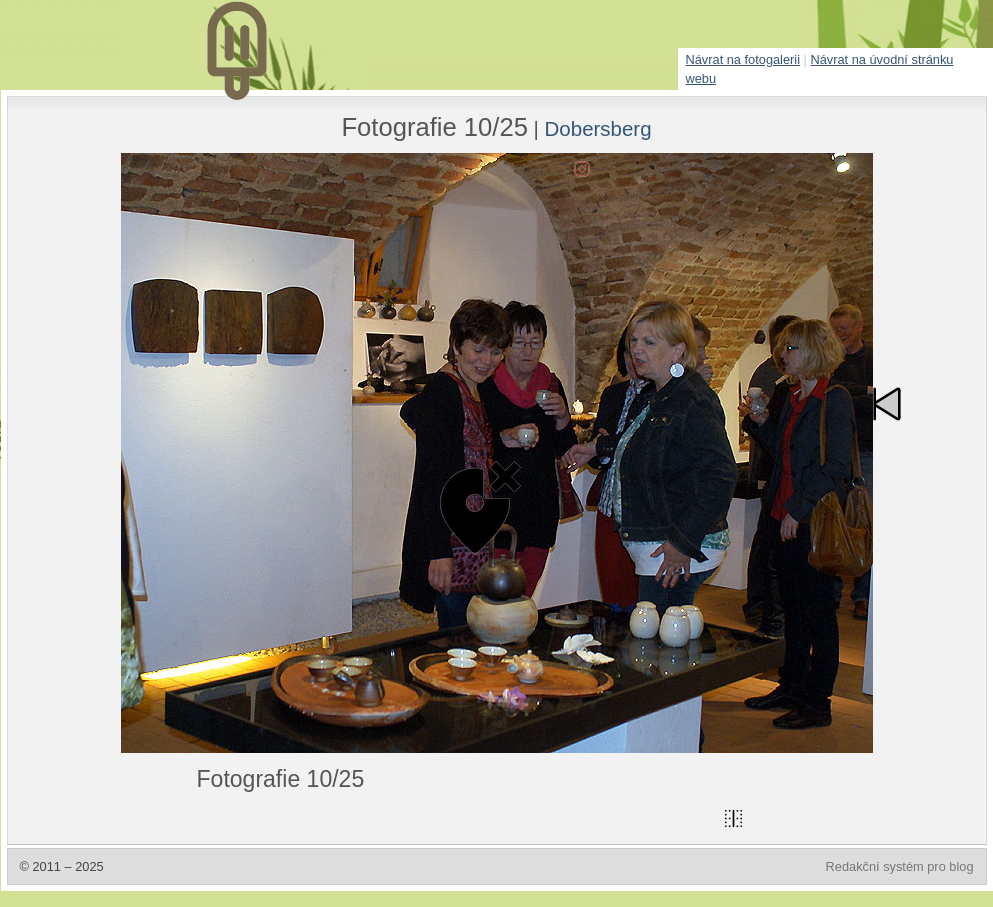 This screenshot has width=993, height=907. Describe the element at coordinates (733, 818) in the screenshot. I see `add a vertical border to selected cells` at that location.